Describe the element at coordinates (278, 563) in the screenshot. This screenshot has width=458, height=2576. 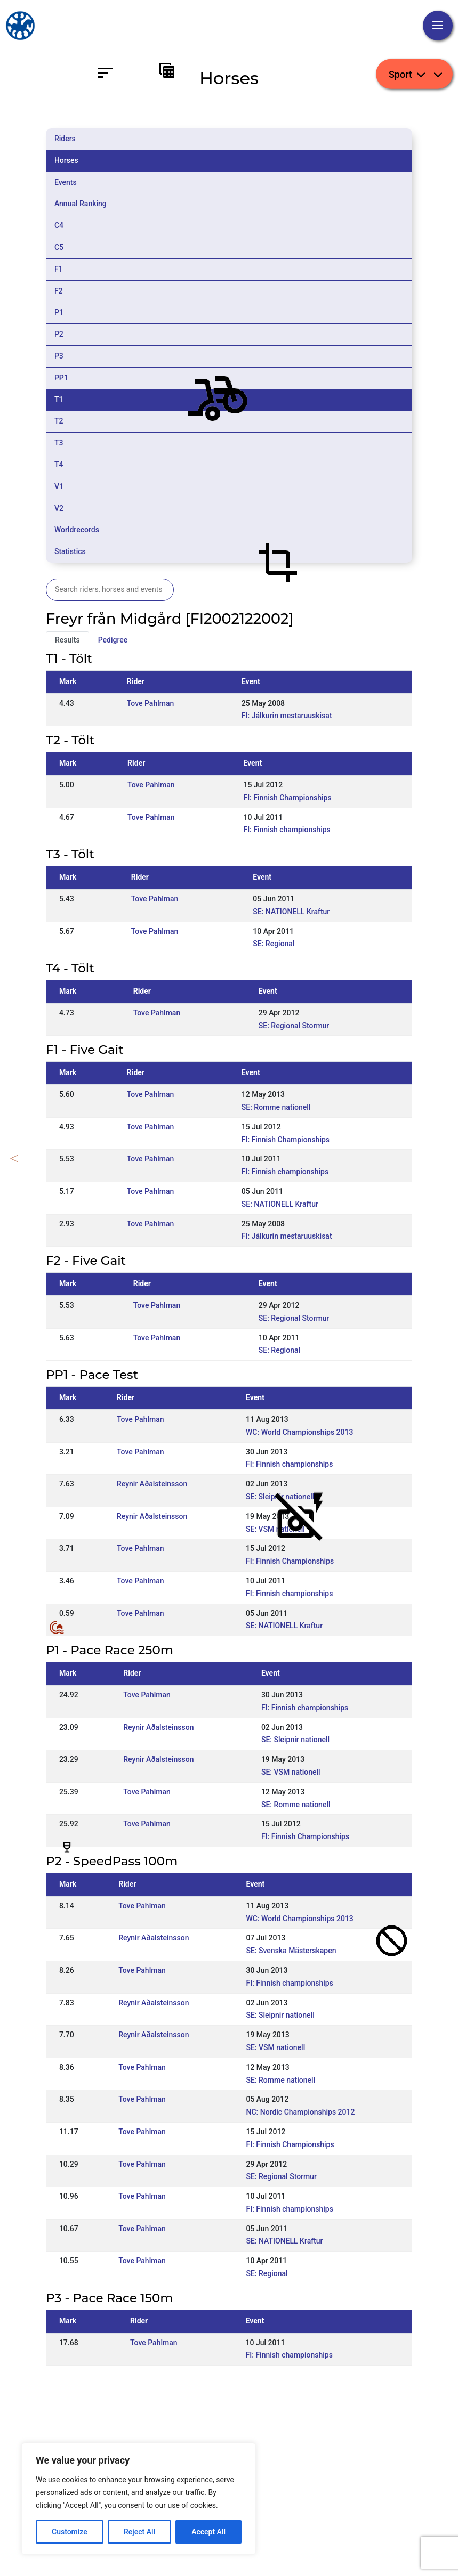
I see `crop an image` at that location.